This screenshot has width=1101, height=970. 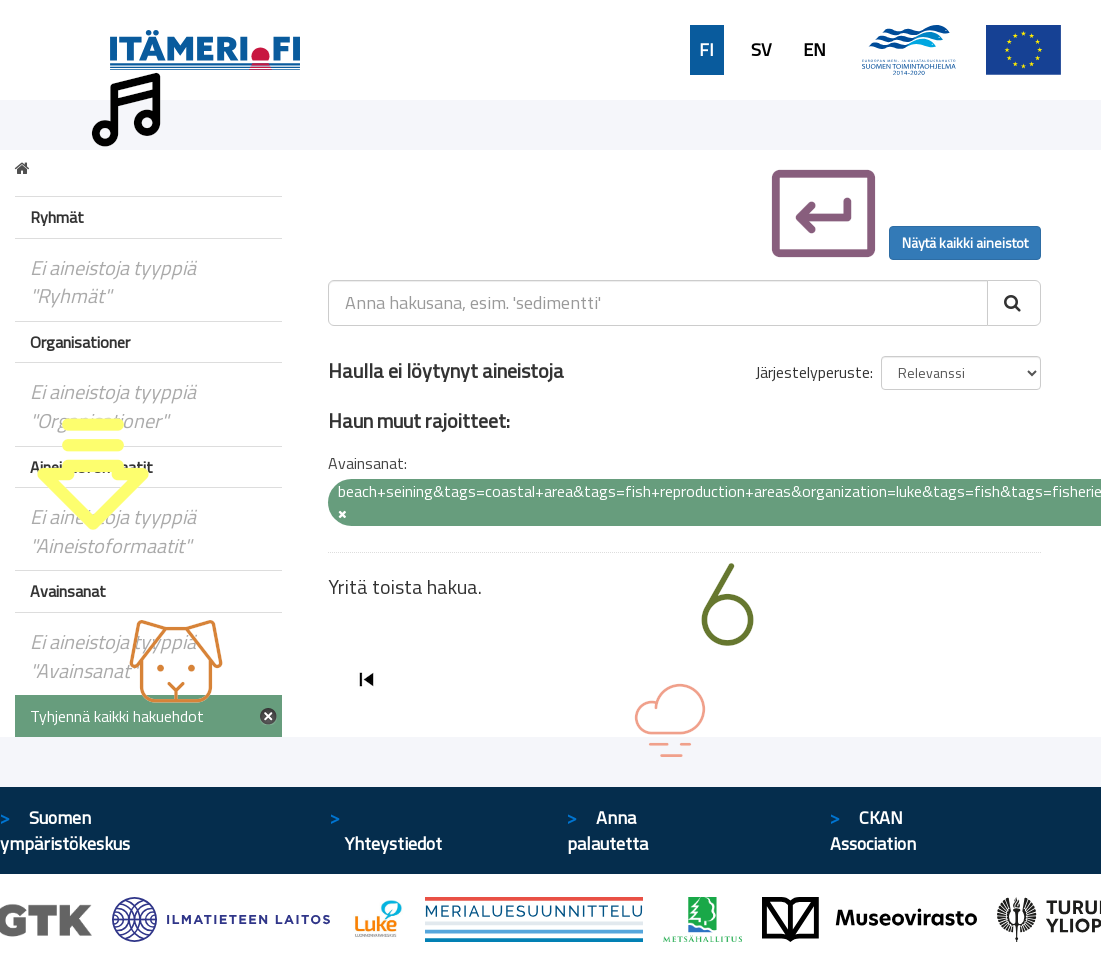 What do you see at coordinates (727, 604) in the screenshot?
I see `indicates the number six in a list or sequence` at bounding box center [727, 604].